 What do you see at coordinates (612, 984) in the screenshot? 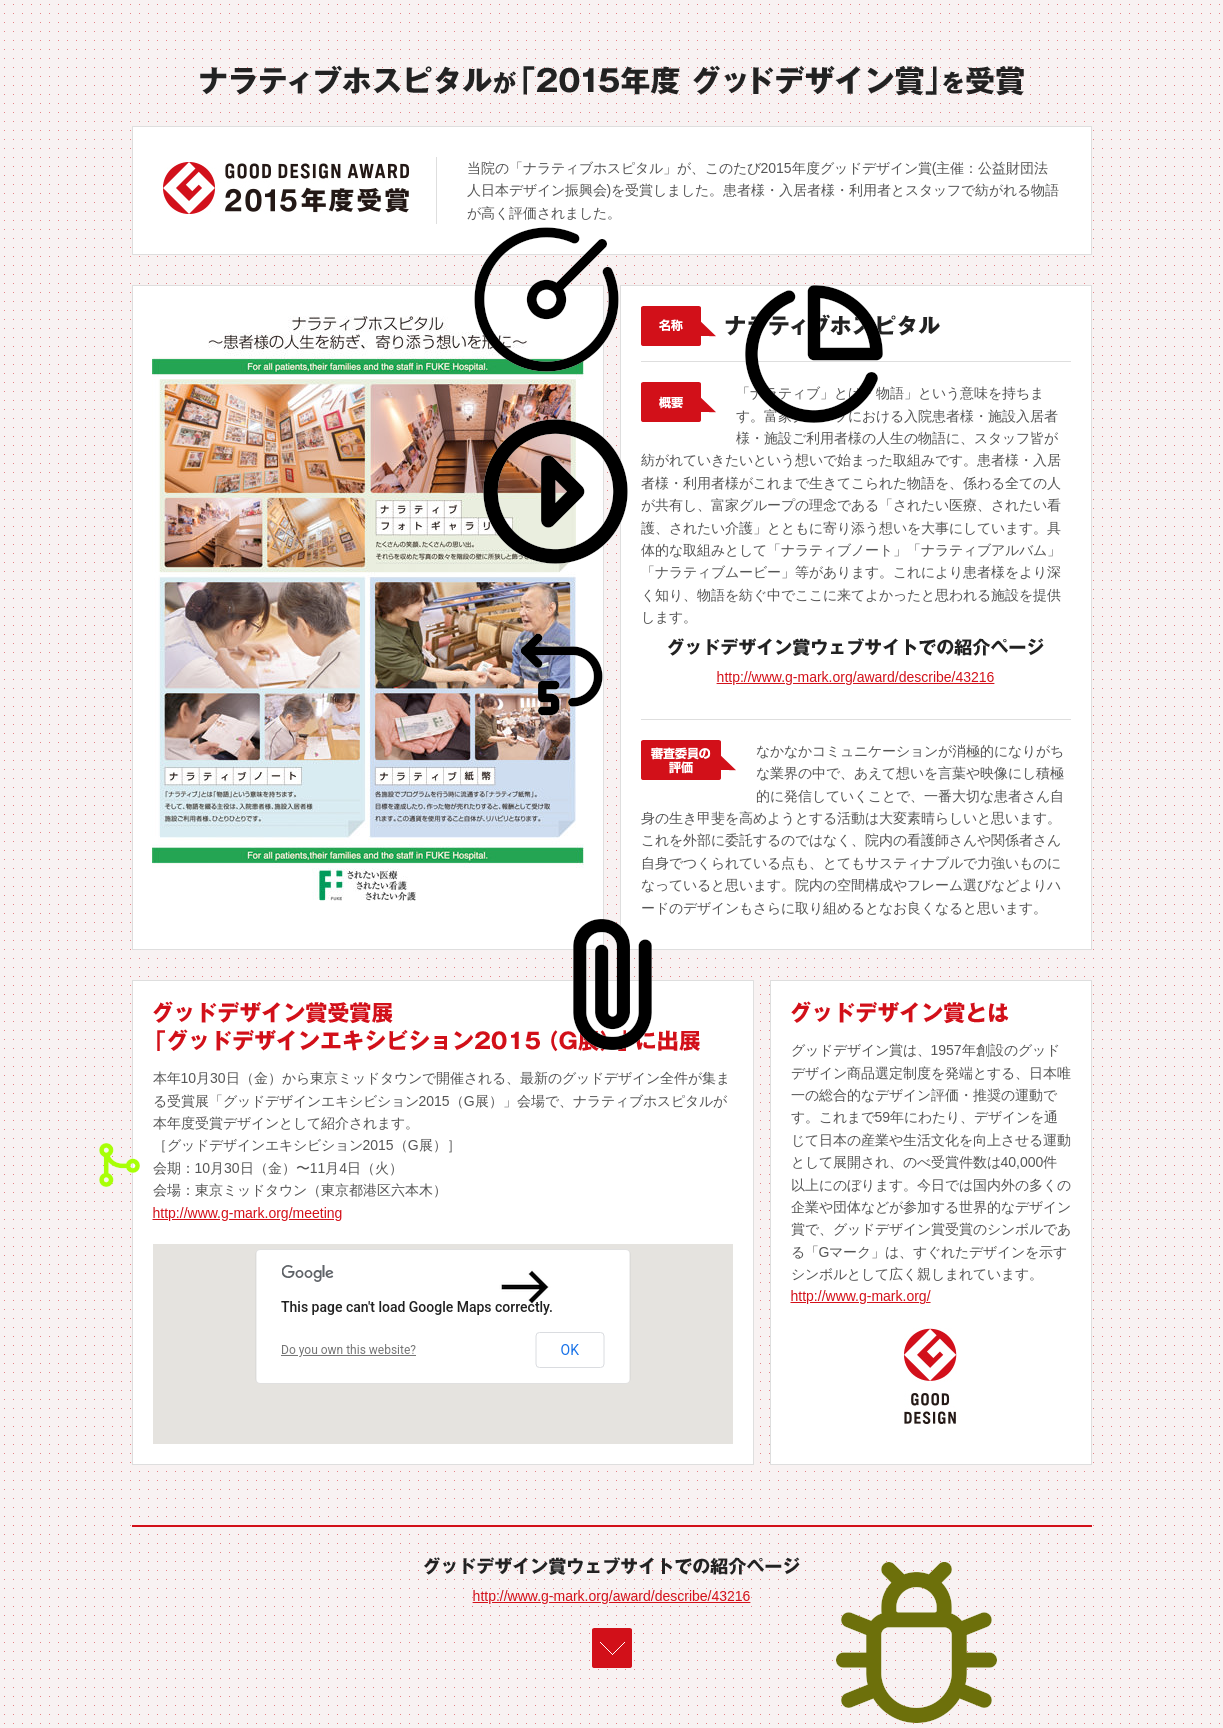
I see `attach a file to your message` at bounding box center [612, 984].